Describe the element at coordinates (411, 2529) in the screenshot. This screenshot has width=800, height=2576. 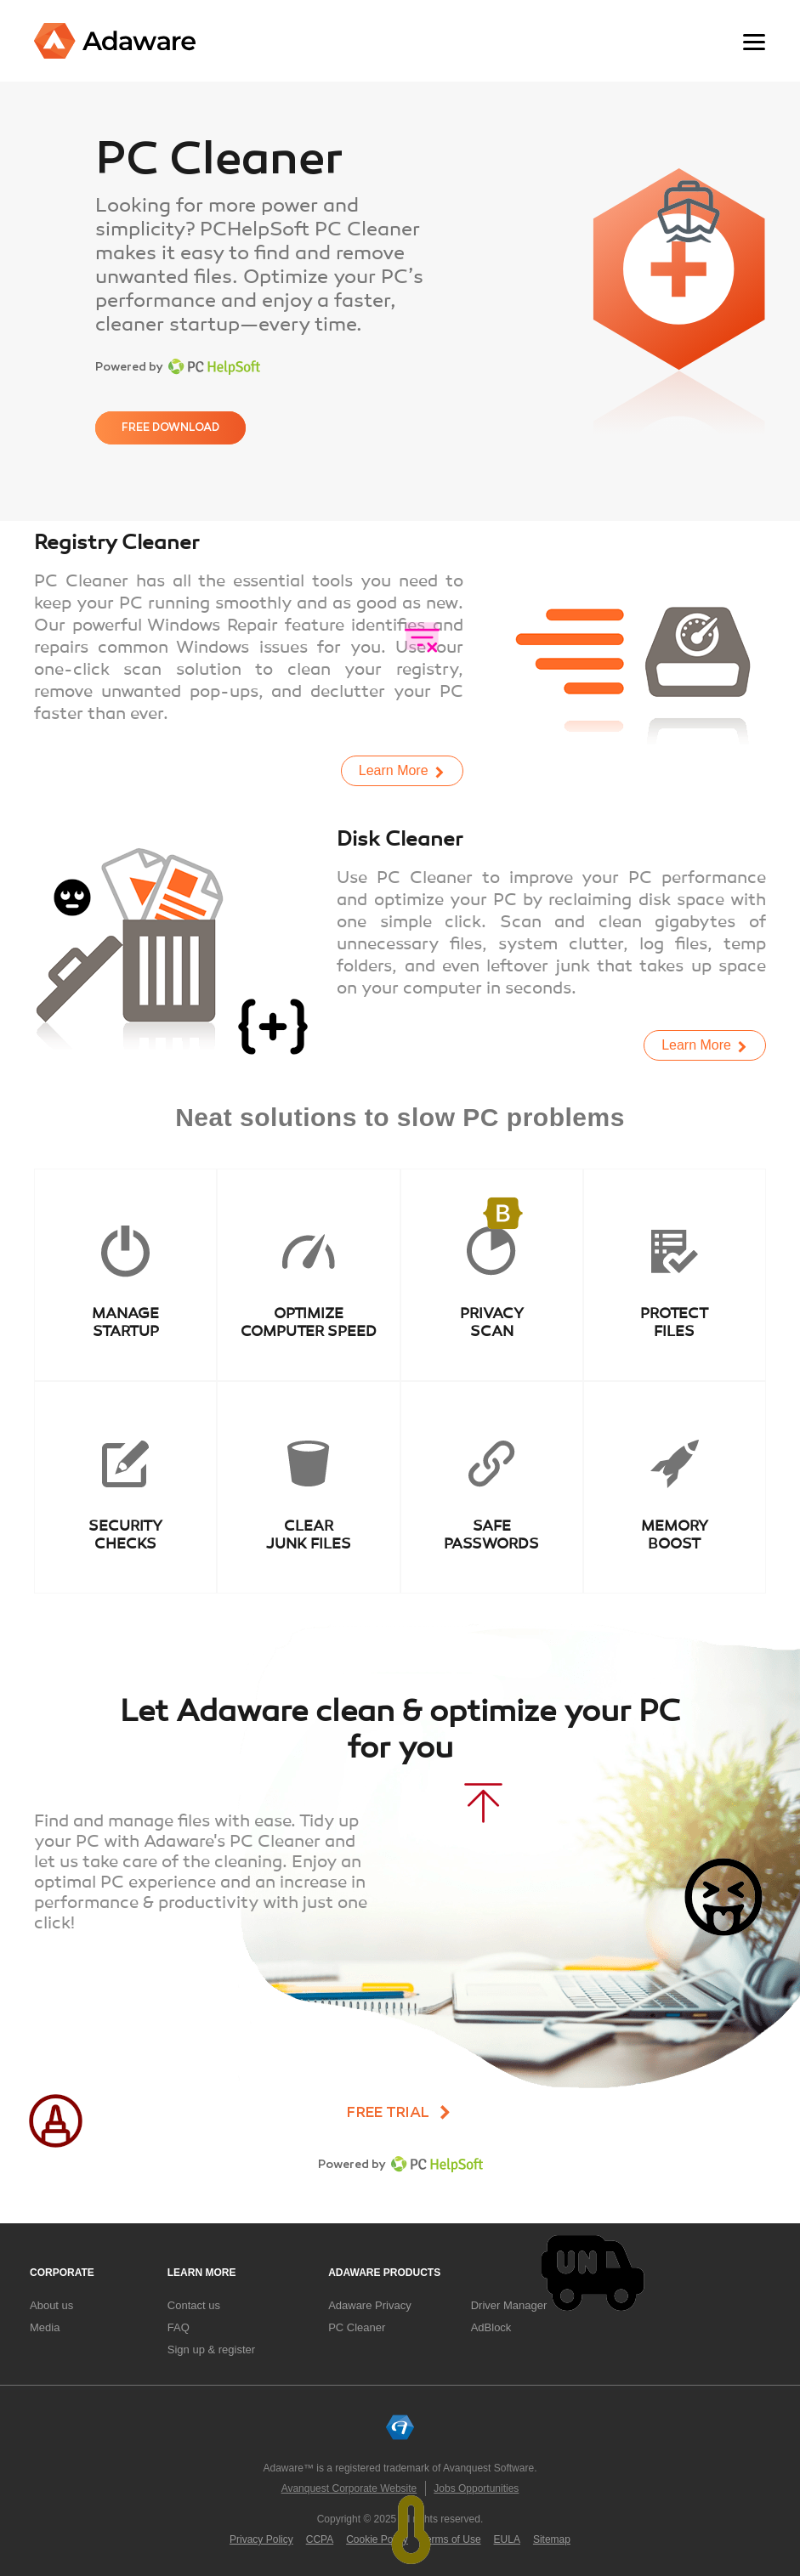
I see `indicates maximum temperature level` at that location.